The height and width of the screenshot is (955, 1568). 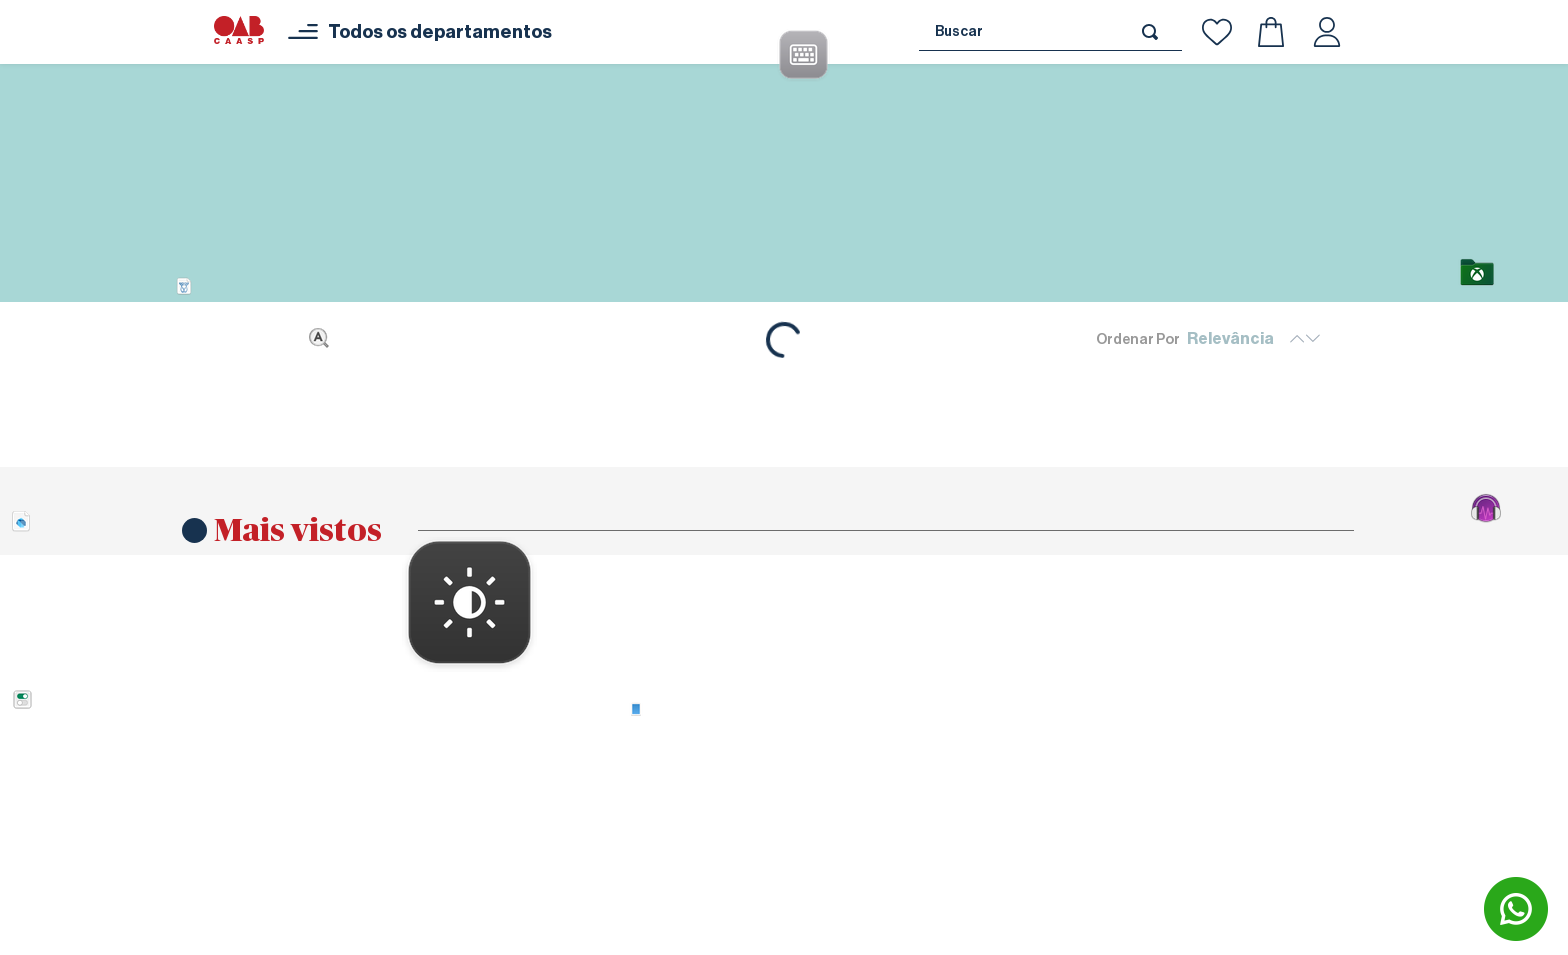 I want to click on open folder containing Xbox games or apps, so click(x=1477, y=273).